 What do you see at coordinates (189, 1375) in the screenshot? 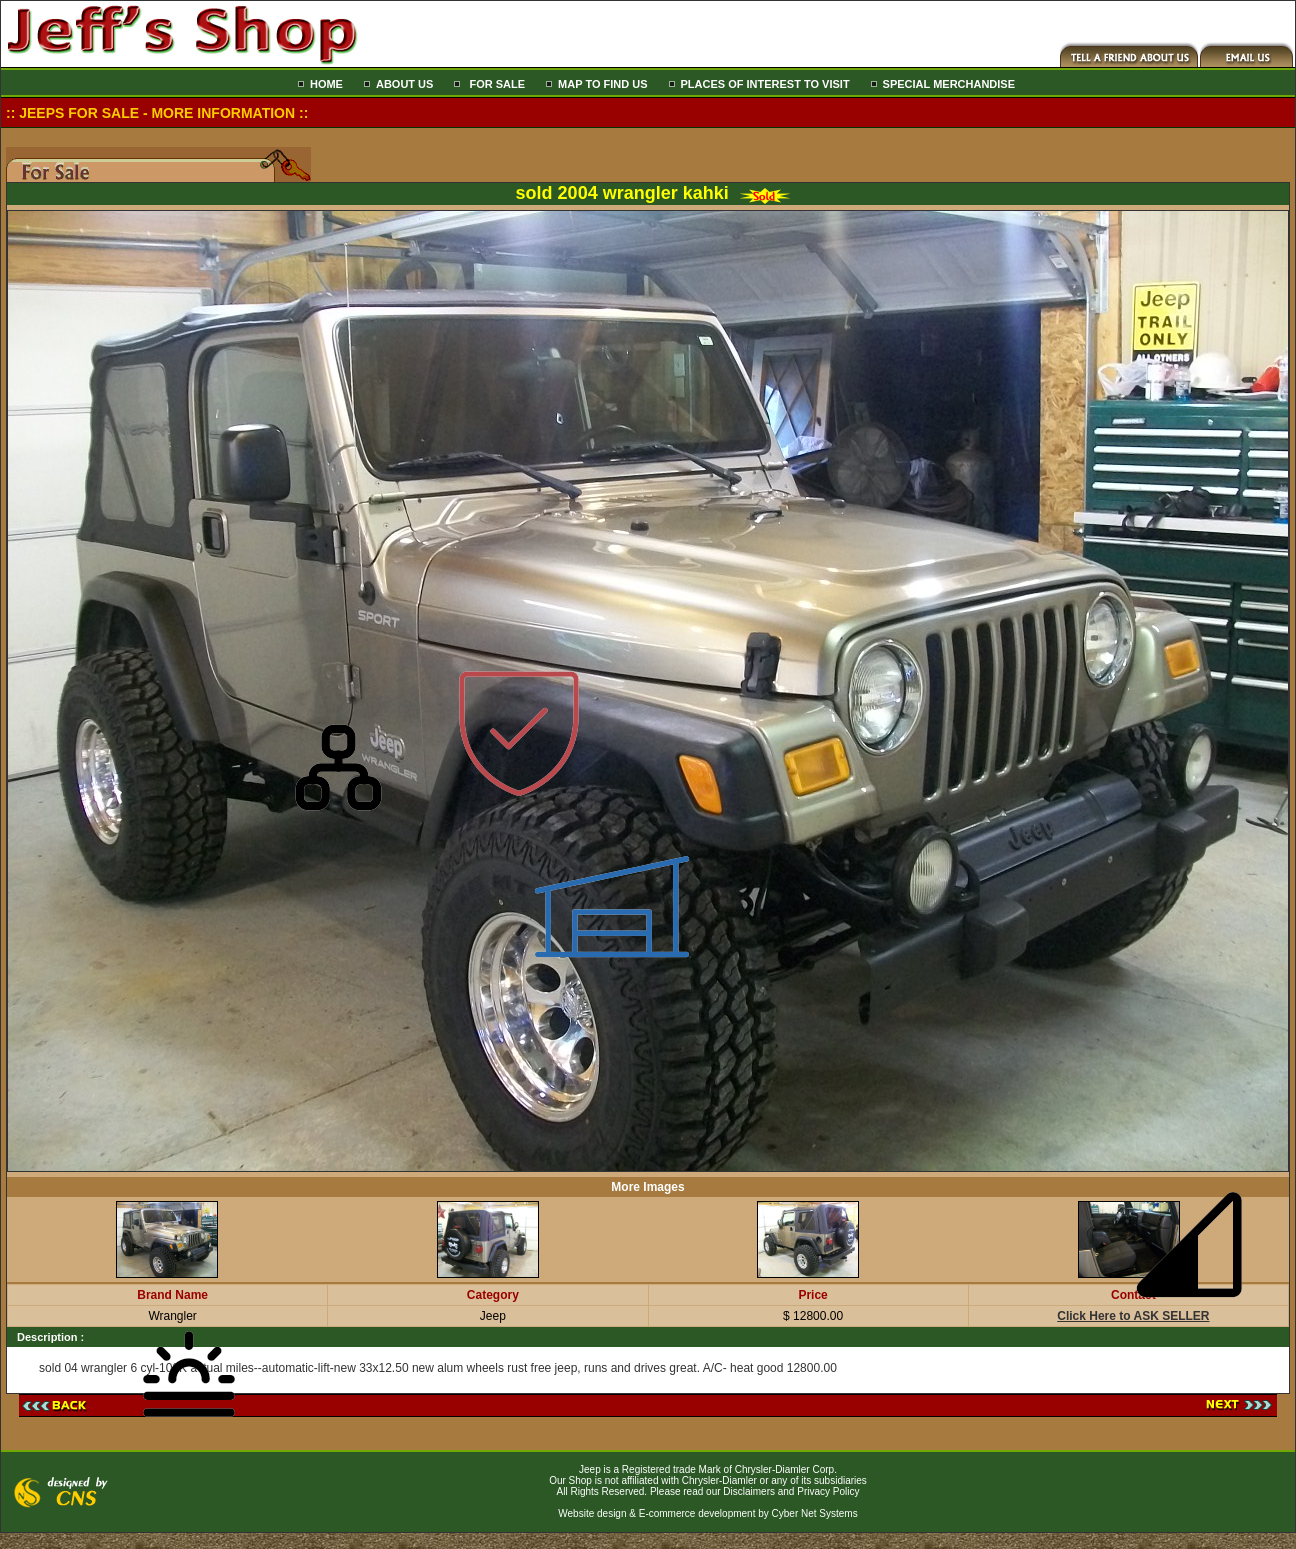
I see `indicates hazy or foggy weather conditions` at bounding box center [189, 1375].